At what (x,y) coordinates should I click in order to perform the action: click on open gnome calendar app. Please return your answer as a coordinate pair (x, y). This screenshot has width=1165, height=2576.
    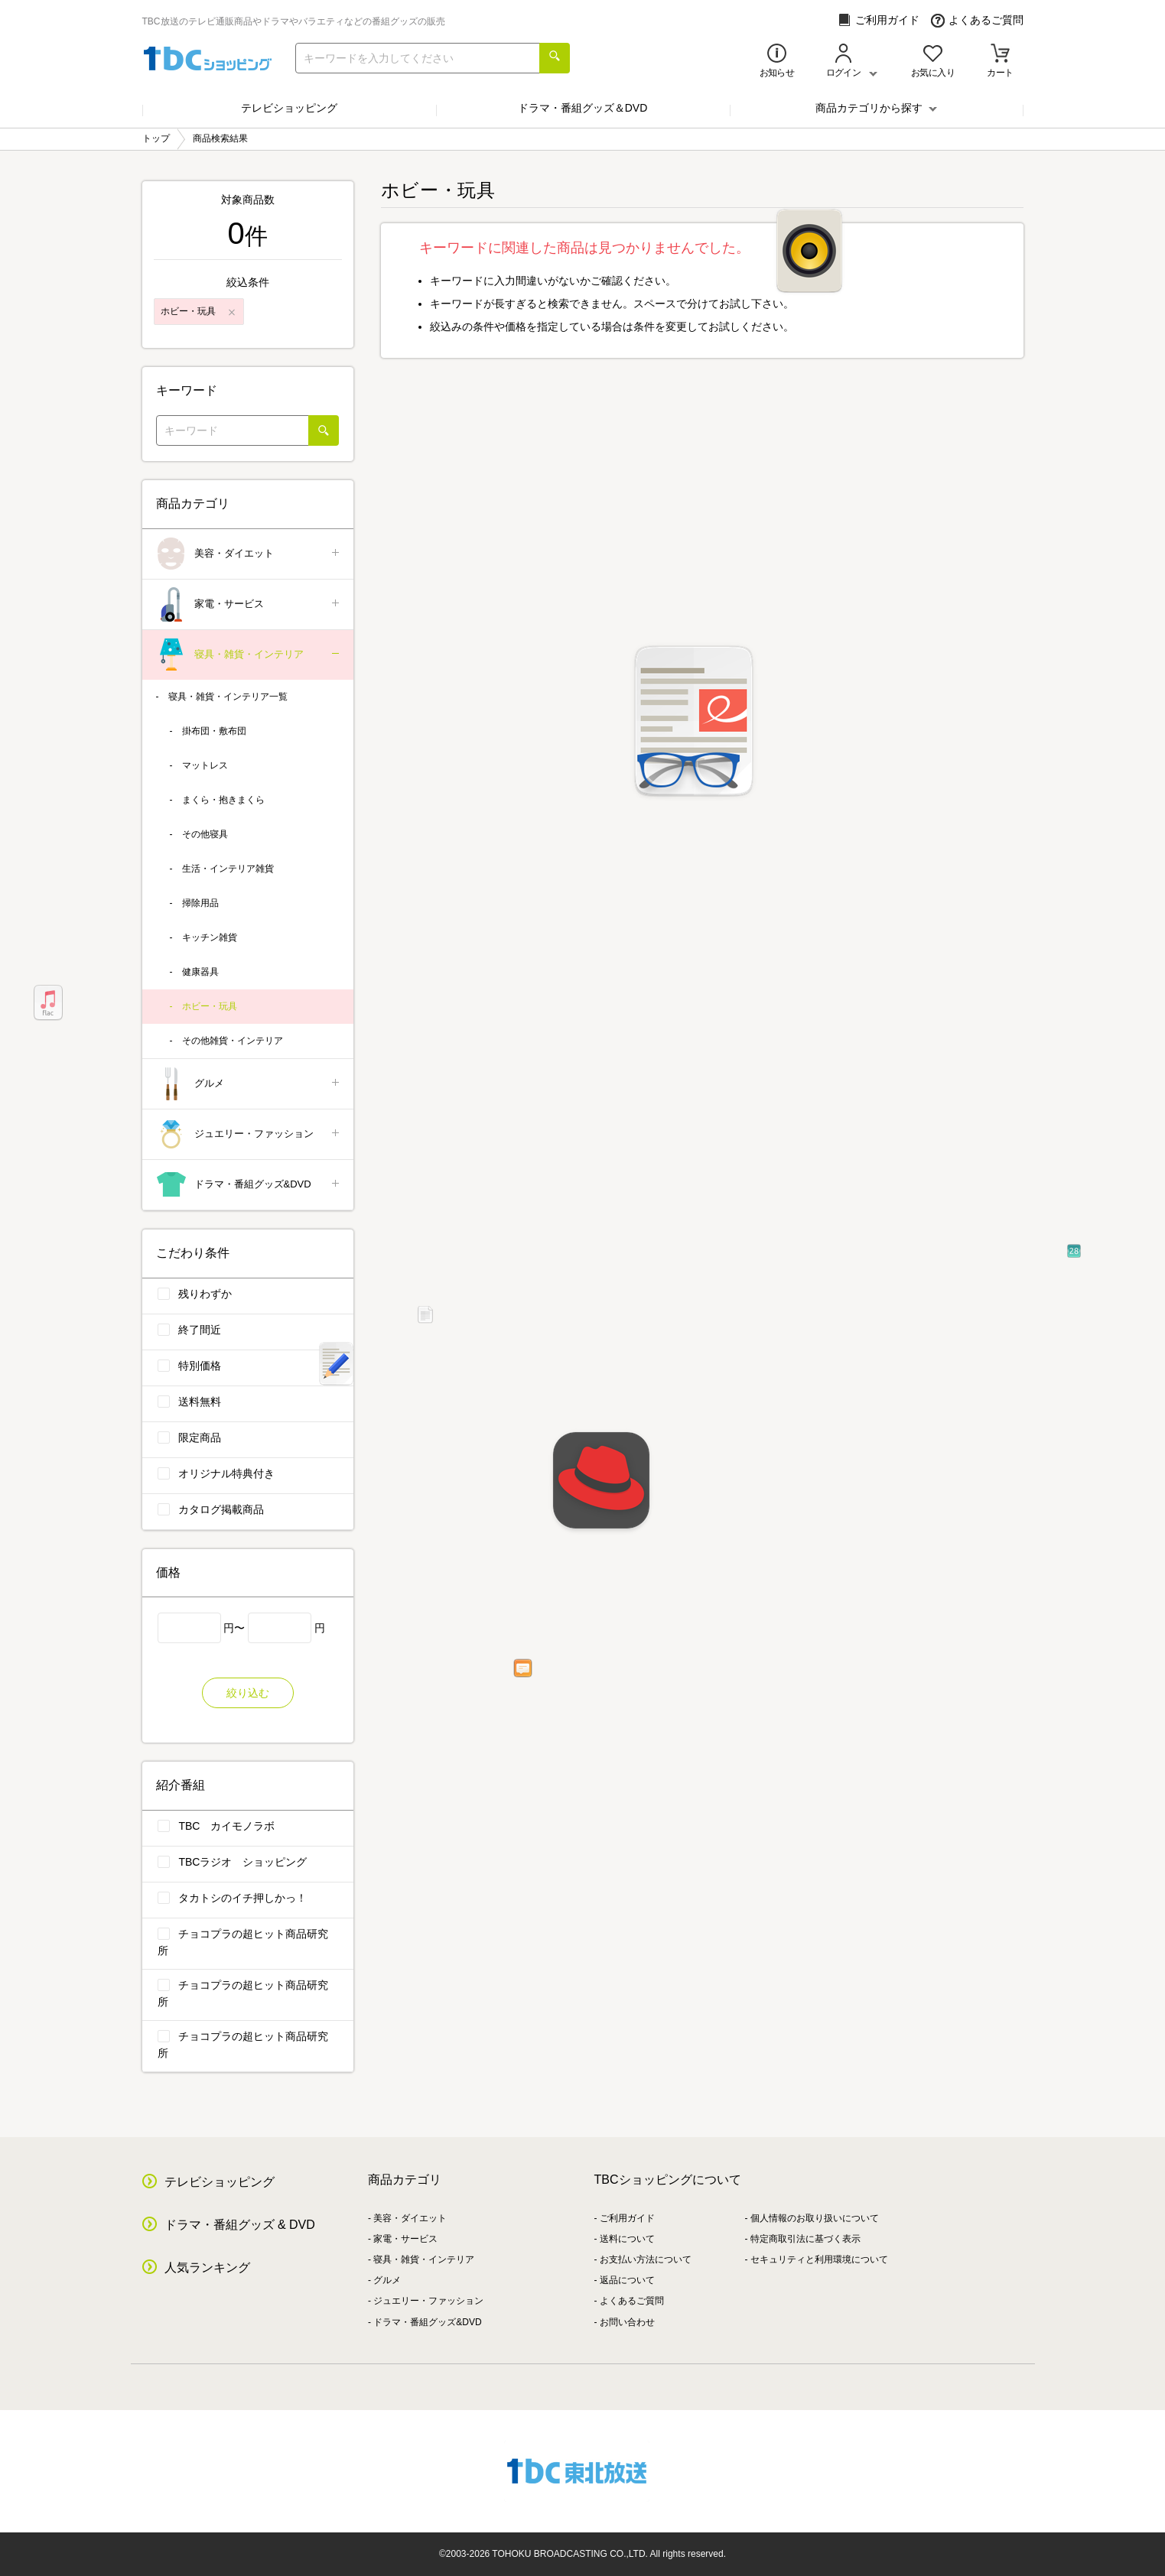
    Looking at the image, I should click on (1074, 1251).